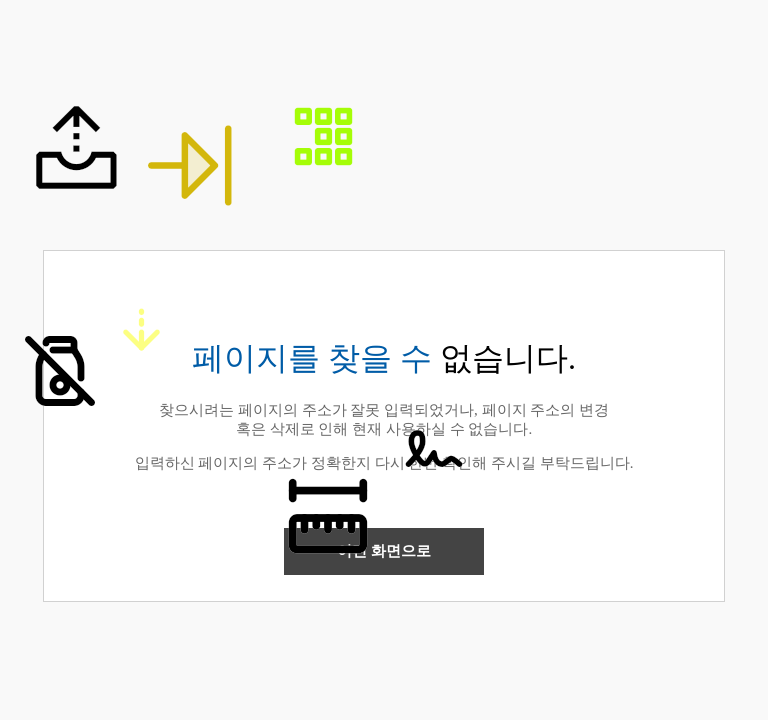 The height and width of the screenshot is (720, 768). I want to click on indicates dairy-free or no milk option, so click(60, 371).